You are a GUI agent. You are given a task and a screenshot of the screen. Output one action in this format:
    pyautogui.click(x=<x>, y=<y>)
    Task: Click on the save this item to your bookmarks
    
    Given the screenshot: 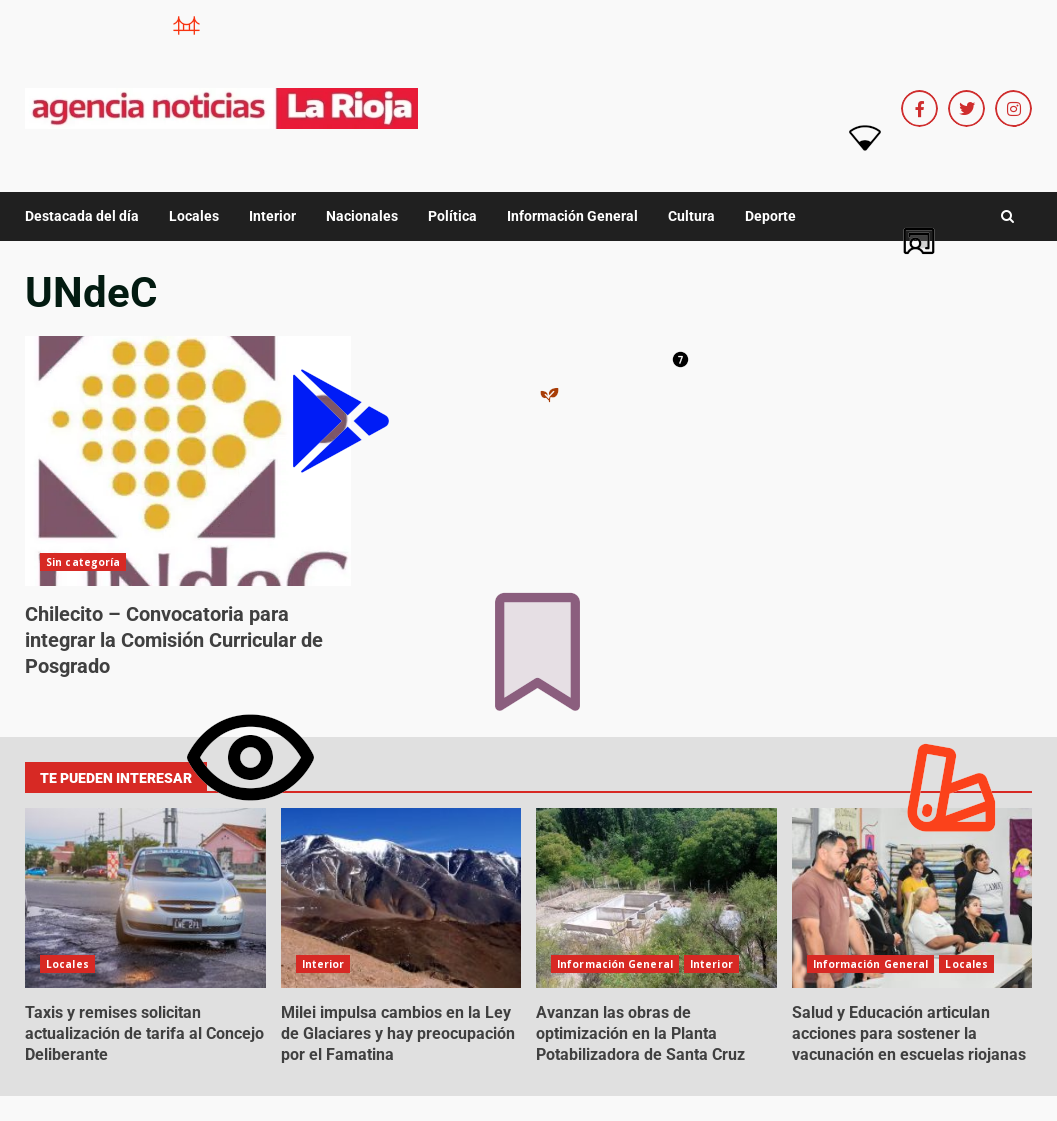 What is the action you would take?
    pyautogui.click(x=537, y=649)
    